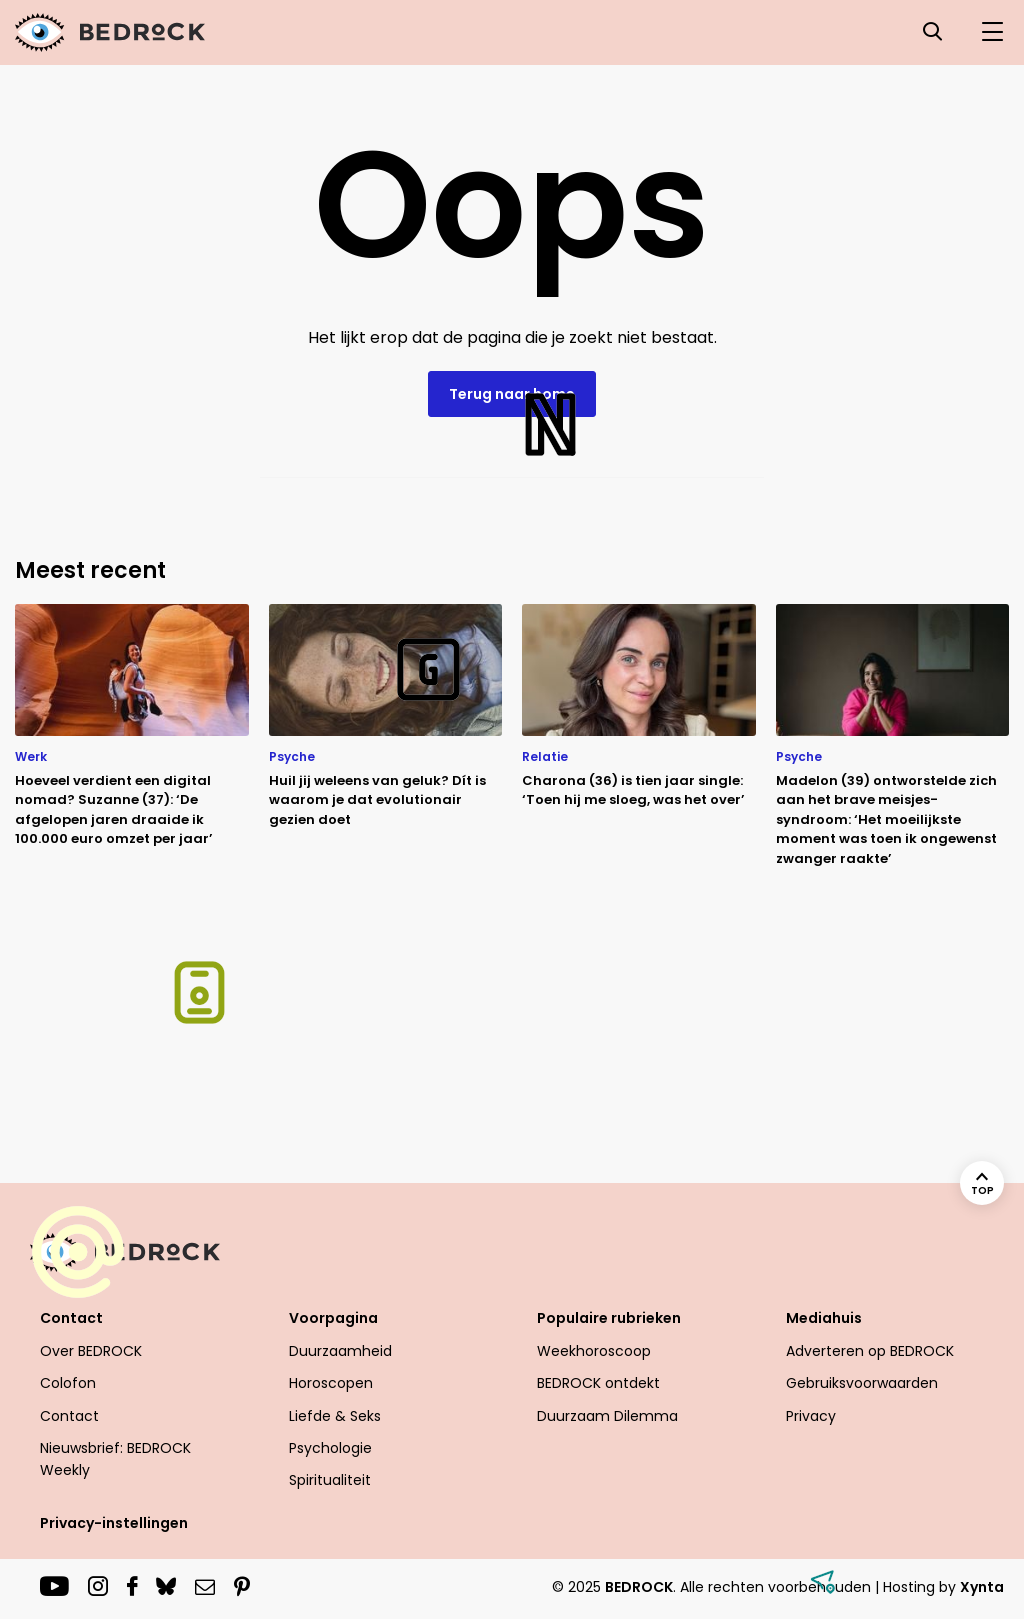 Image resolution: width=1024 pixels, height=1619 pixels. I want to click on mailgun email service integration, so click(78, 1252).